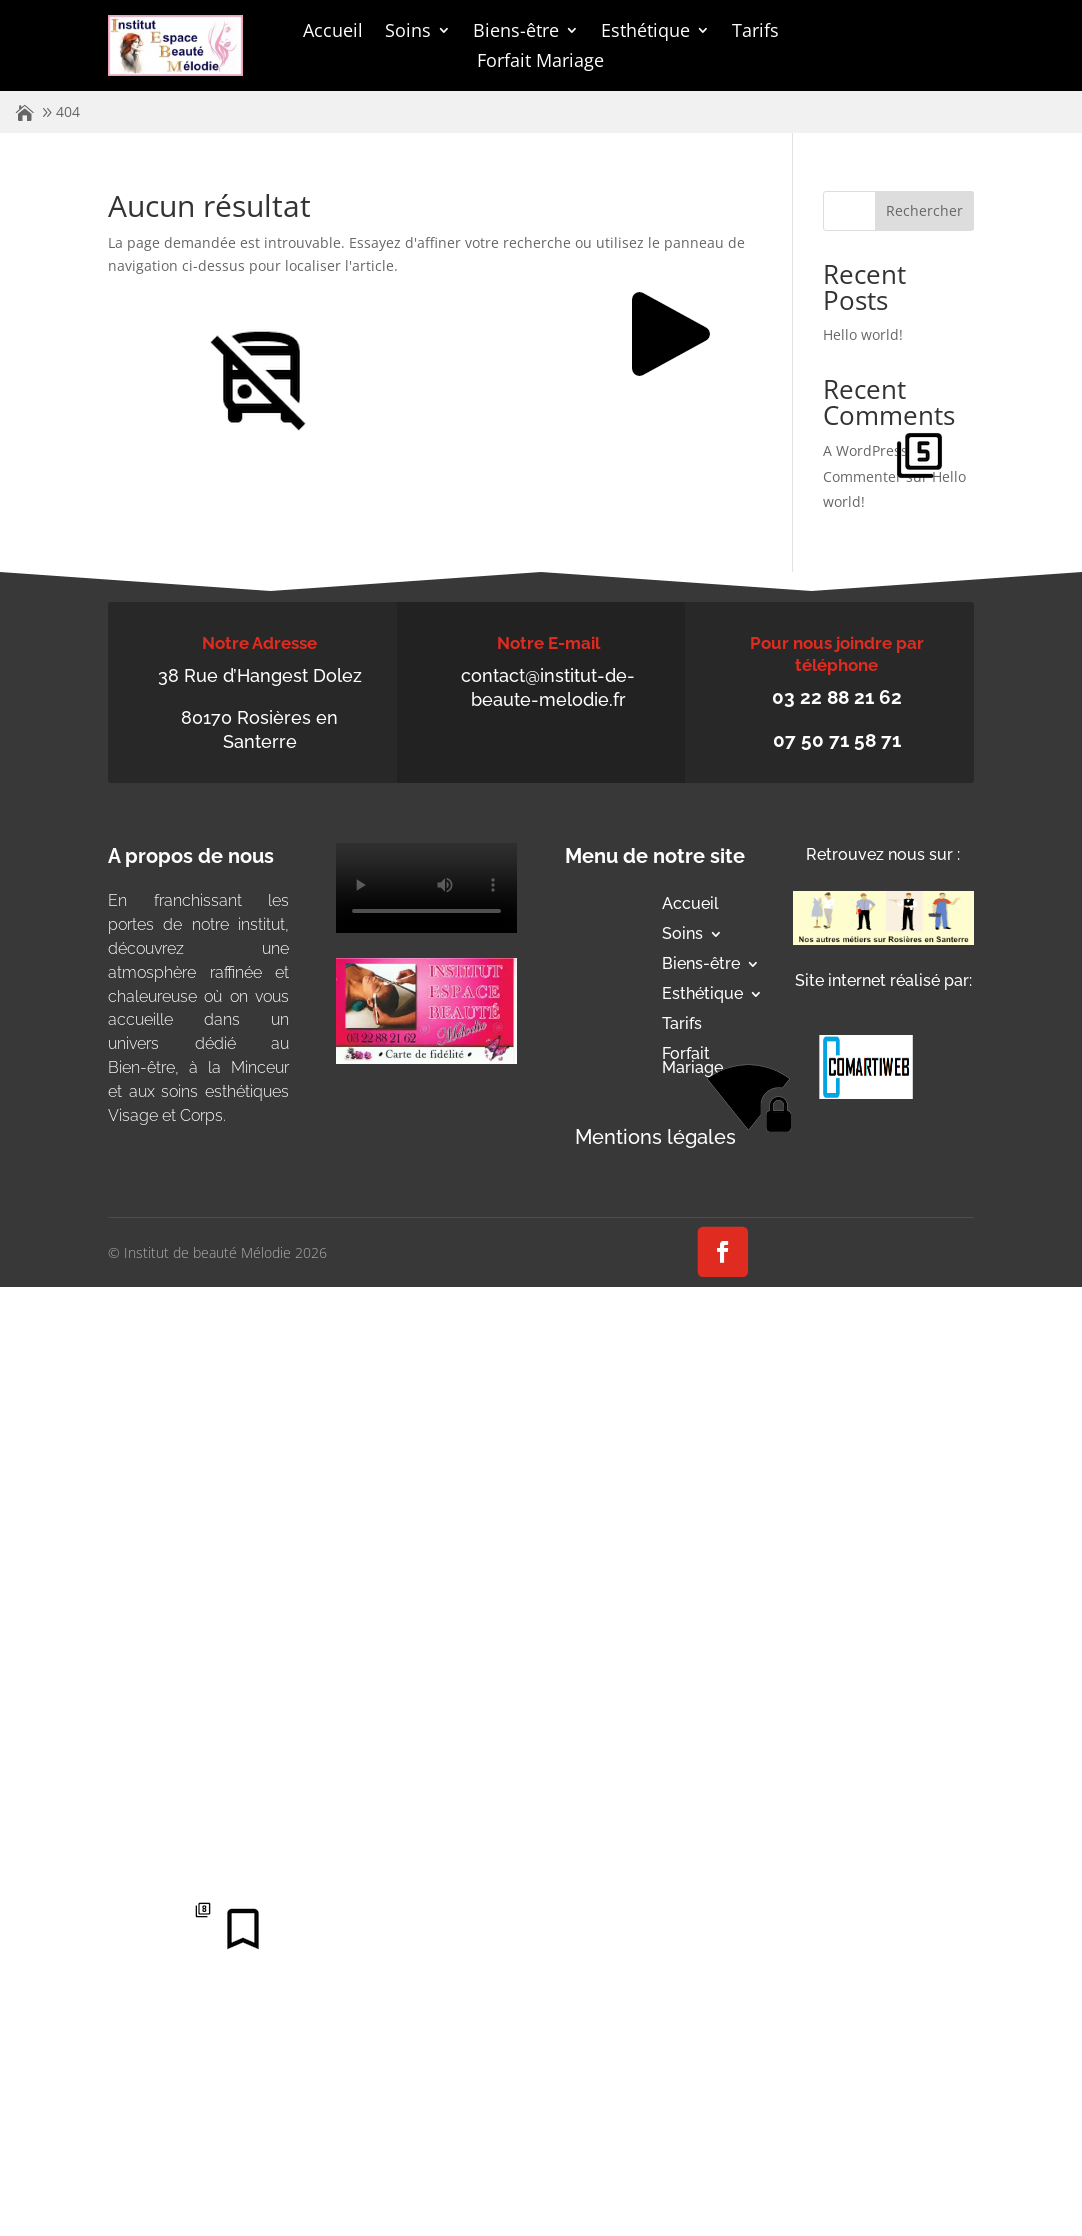 The width and height of the screenshot is (1082, 2236). I want to click on bookmark this item, so click(243, 1929).